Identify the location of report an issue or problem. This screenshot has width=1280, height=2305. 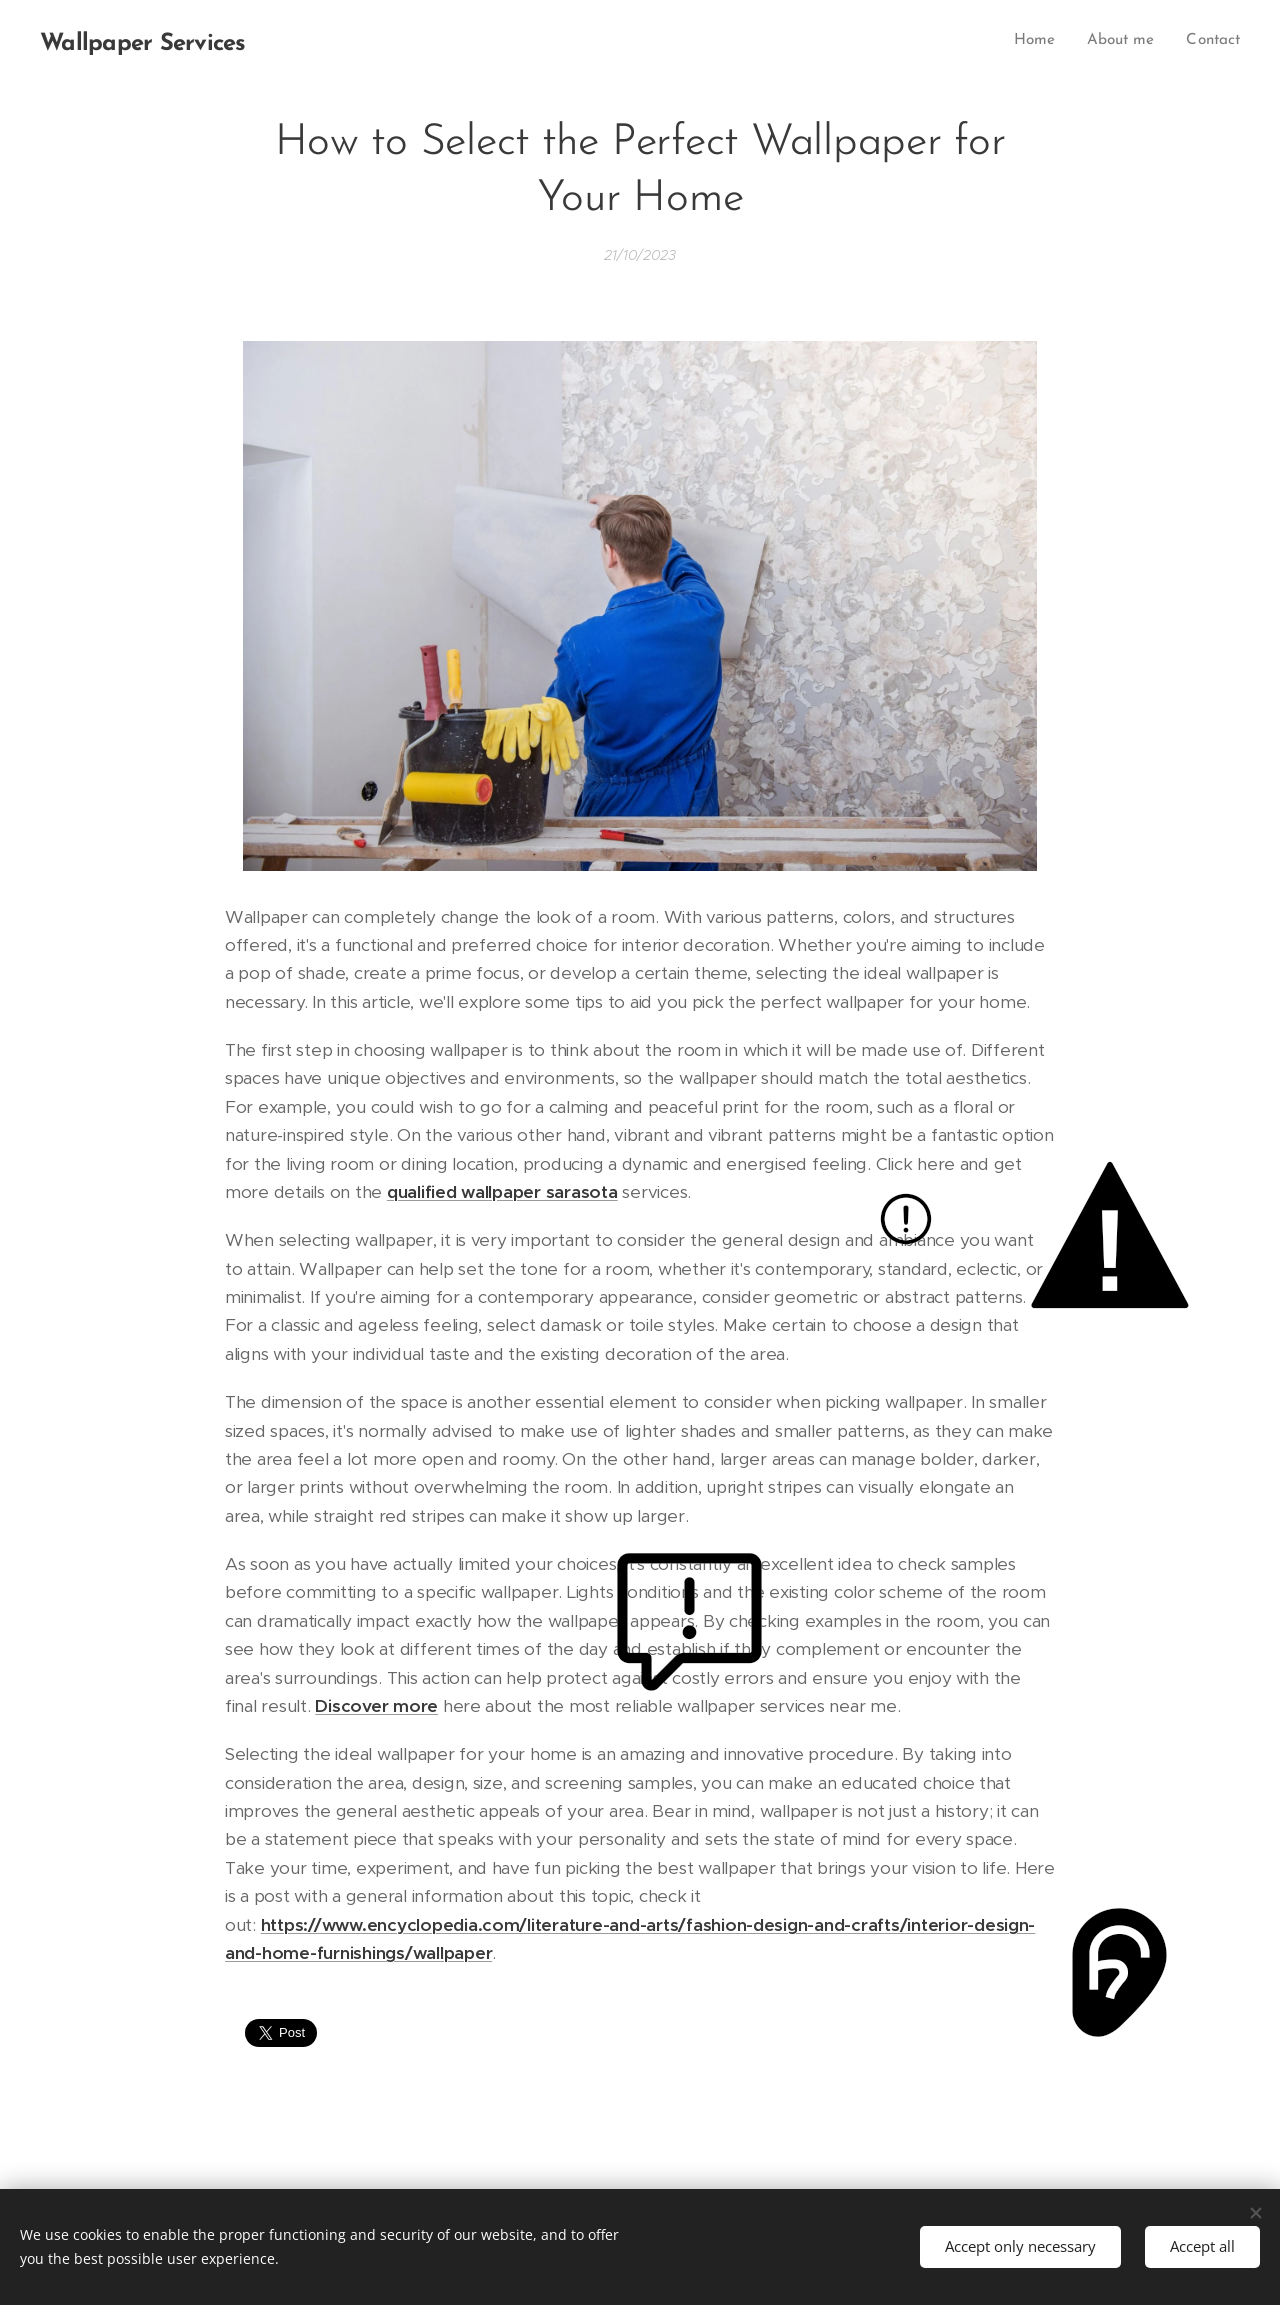
(689, 1618).